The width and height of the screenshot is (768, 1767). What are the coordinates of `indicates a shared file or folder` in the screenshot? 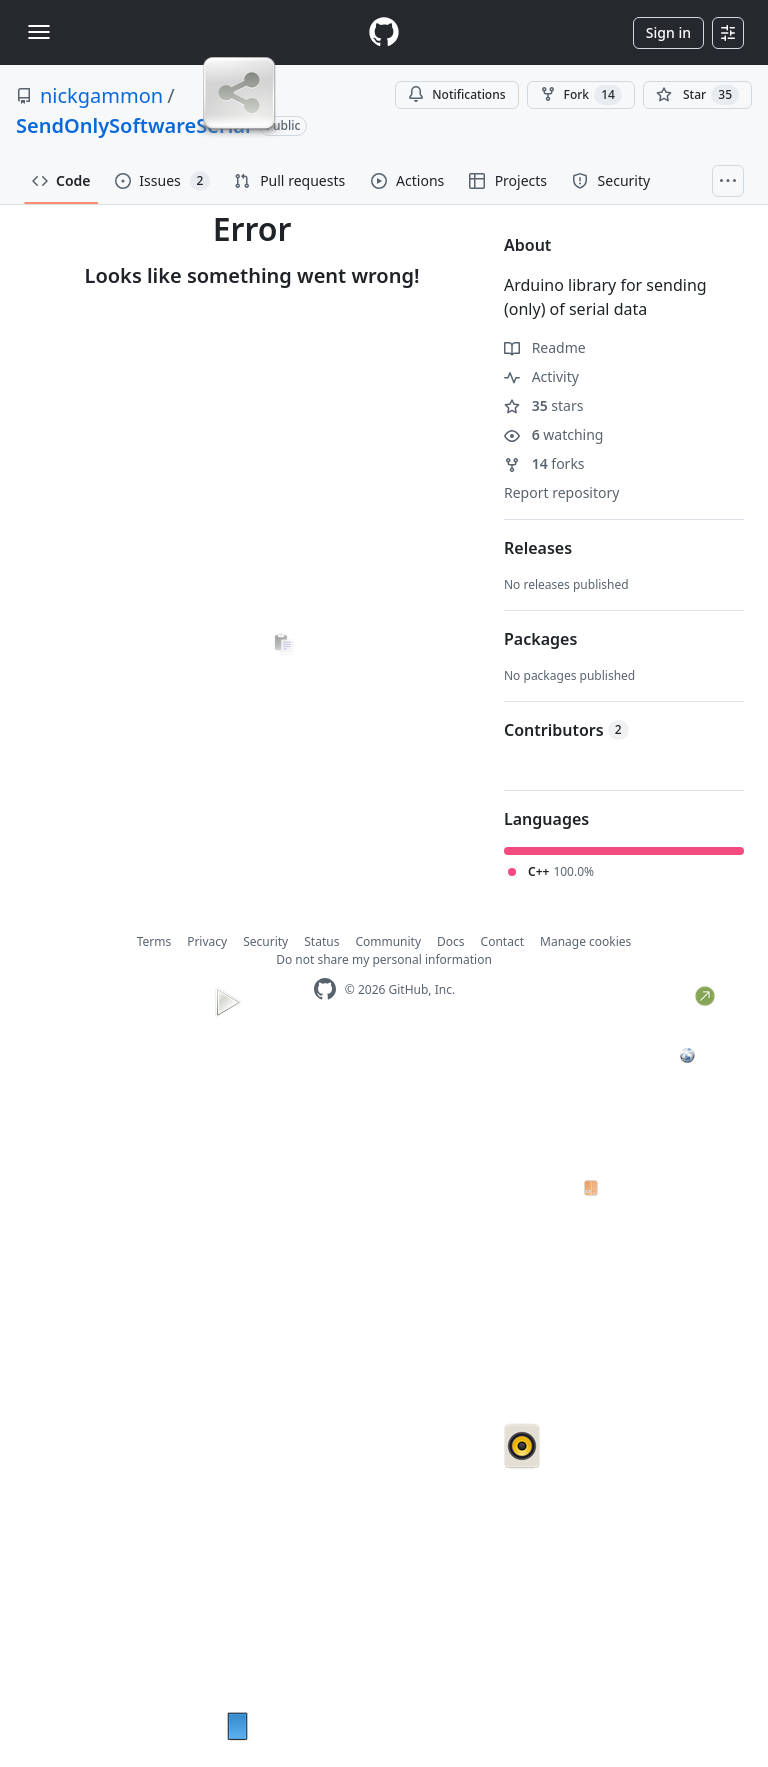 It's located at (240, 97).